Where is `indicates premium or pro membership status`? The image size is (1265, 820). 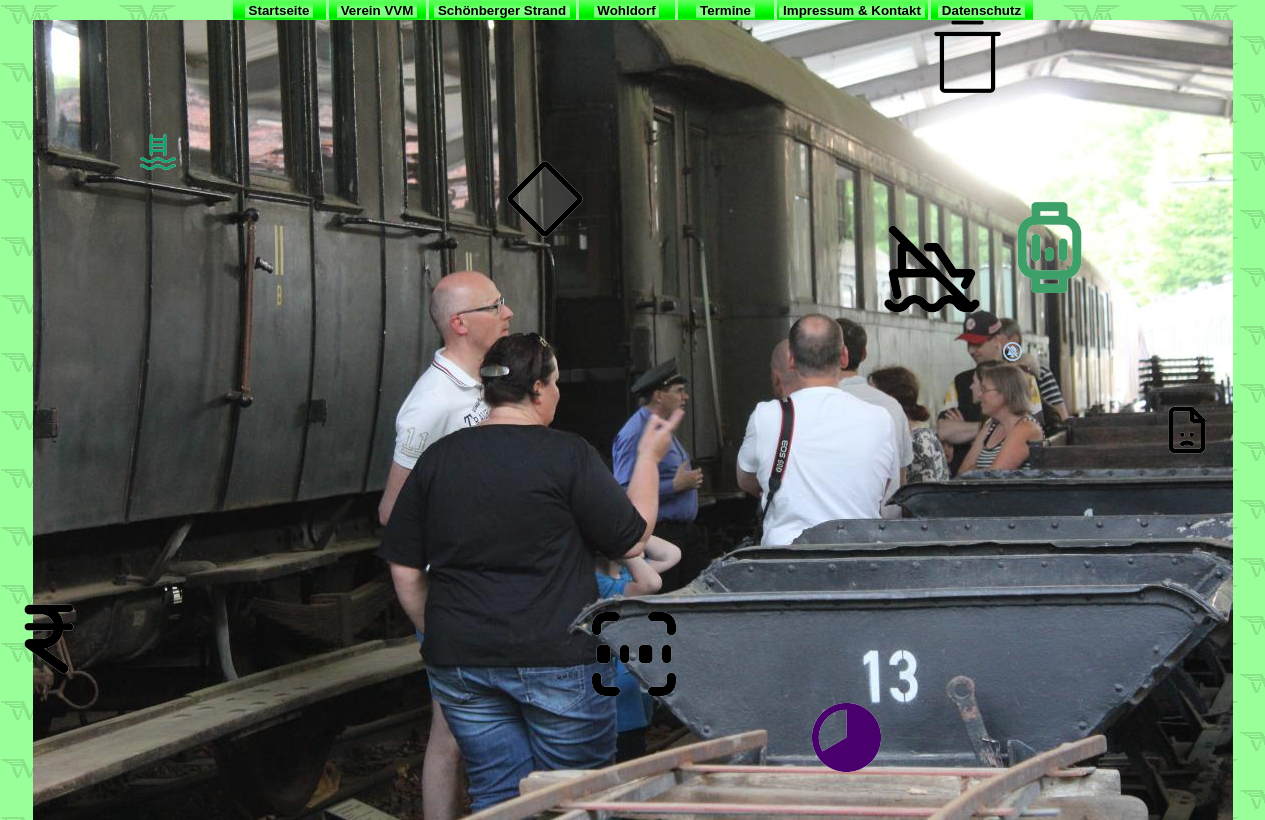 indicates premium or pro membership status is located at coordinates (545, 199).